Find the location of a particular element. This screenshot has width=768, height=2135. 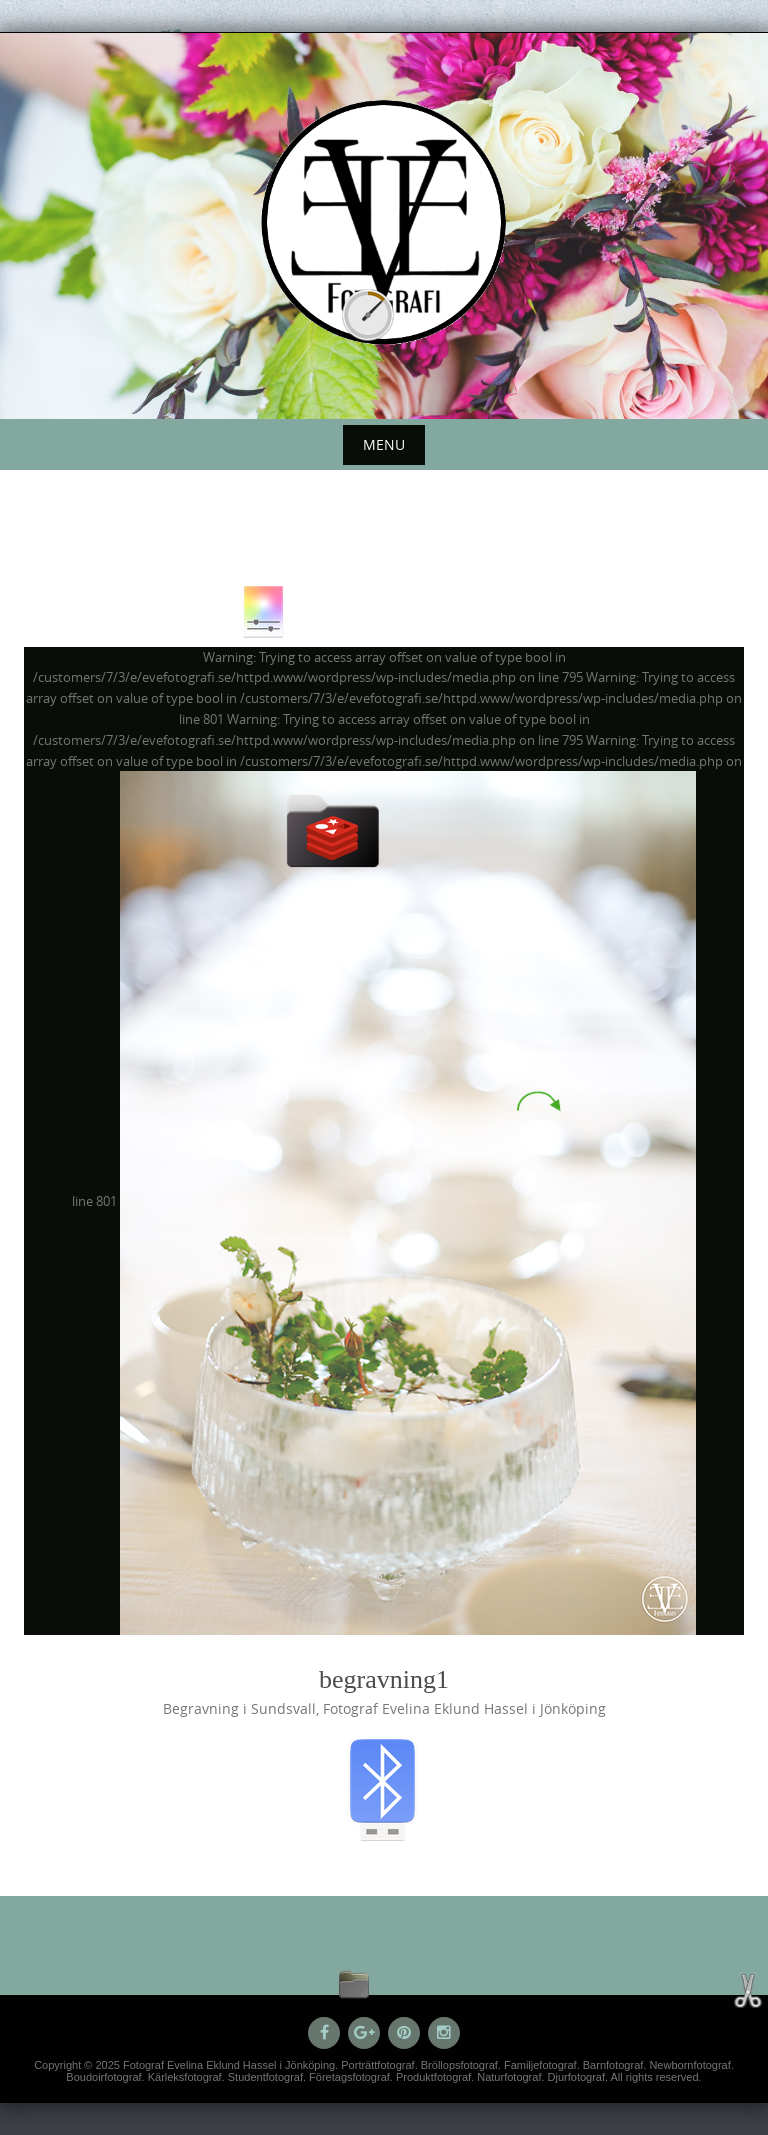

open system profiler application is located at coordinates (368, 315).